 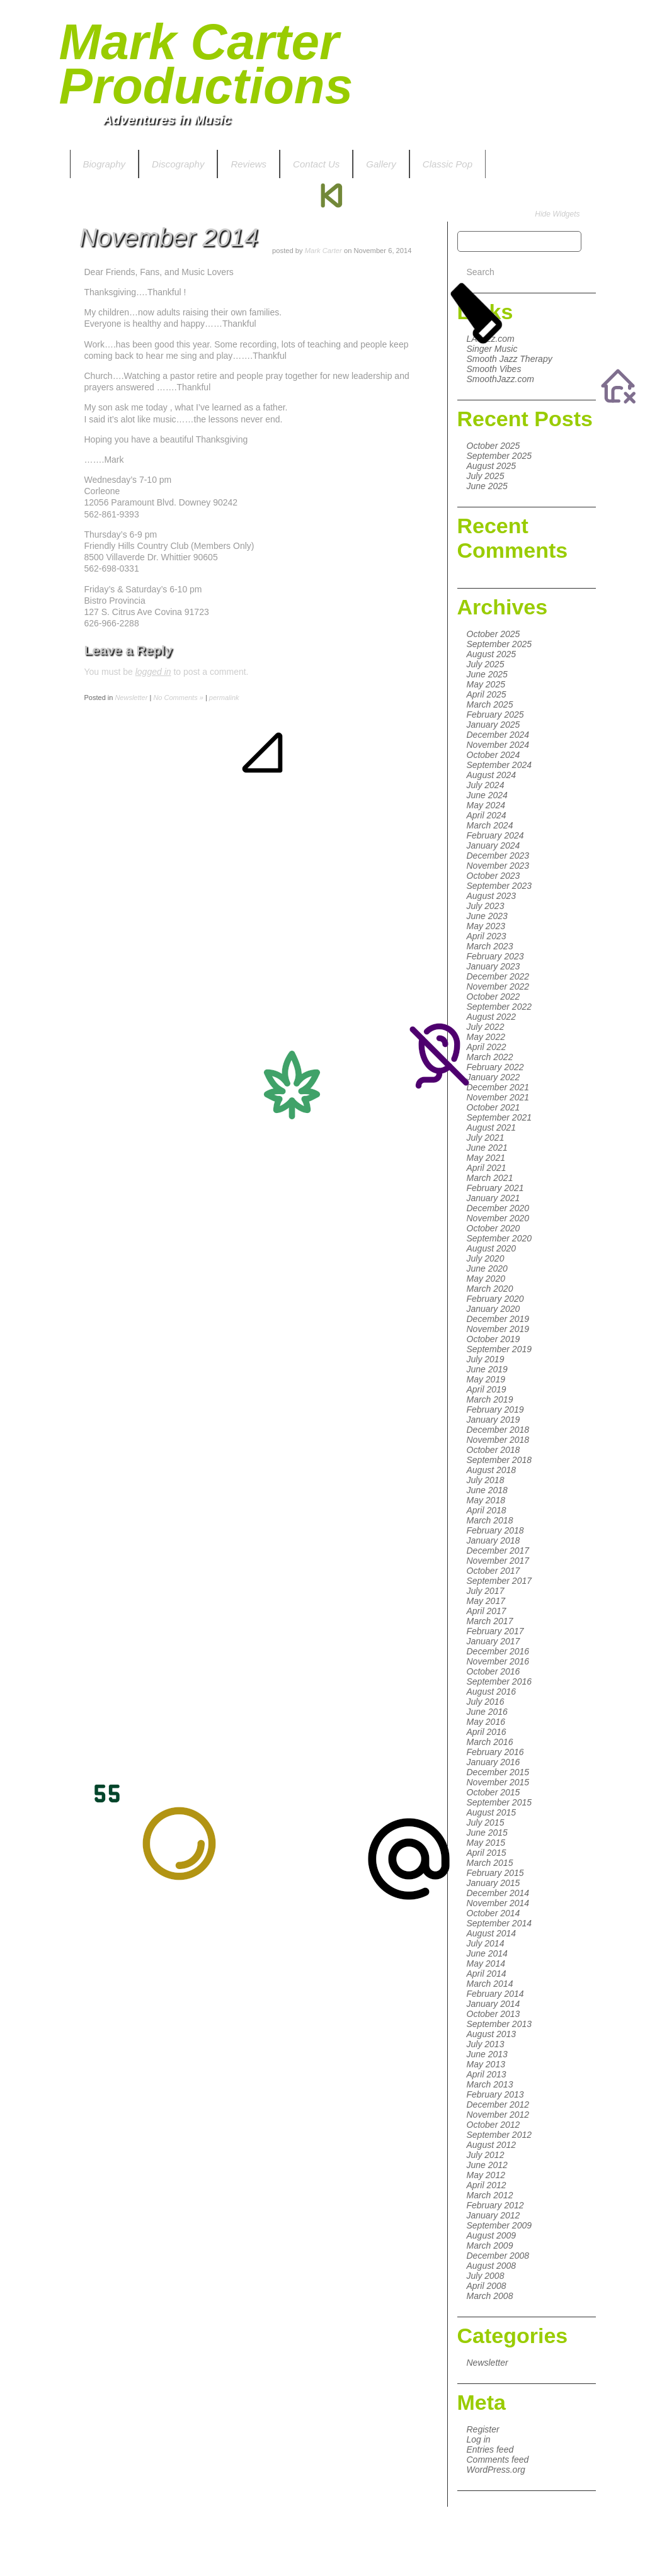 I want to click on indicates item number 55 in a list or sequence, so click(x=107, y=1794).